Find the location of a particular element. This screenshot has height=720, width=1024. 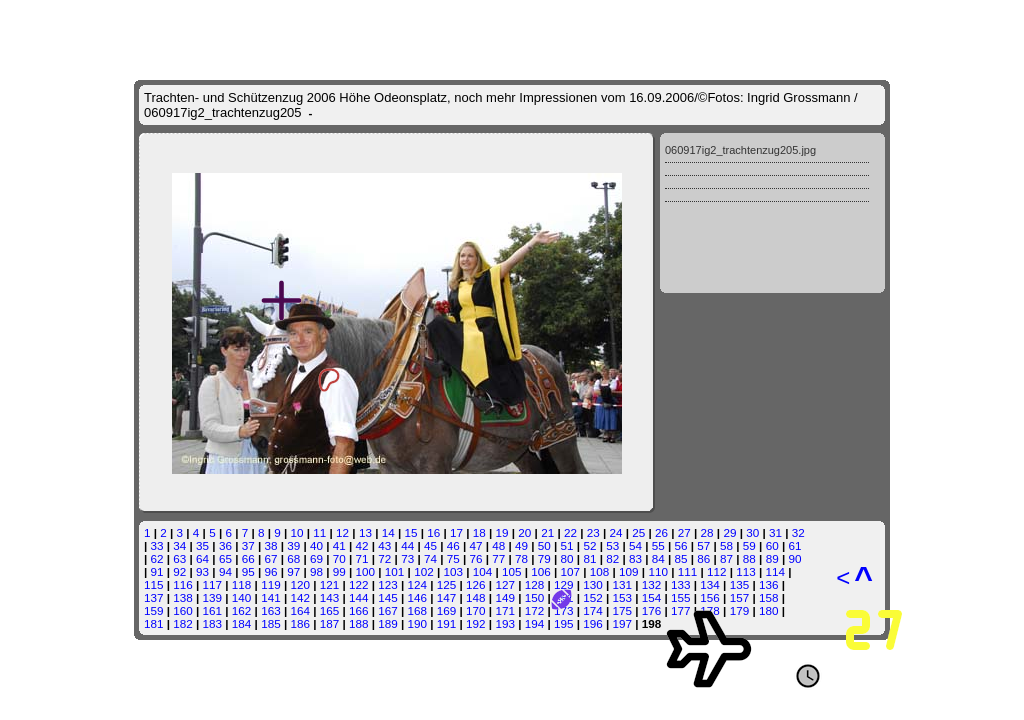

visit patreon page is located at coordinates (329, 380).